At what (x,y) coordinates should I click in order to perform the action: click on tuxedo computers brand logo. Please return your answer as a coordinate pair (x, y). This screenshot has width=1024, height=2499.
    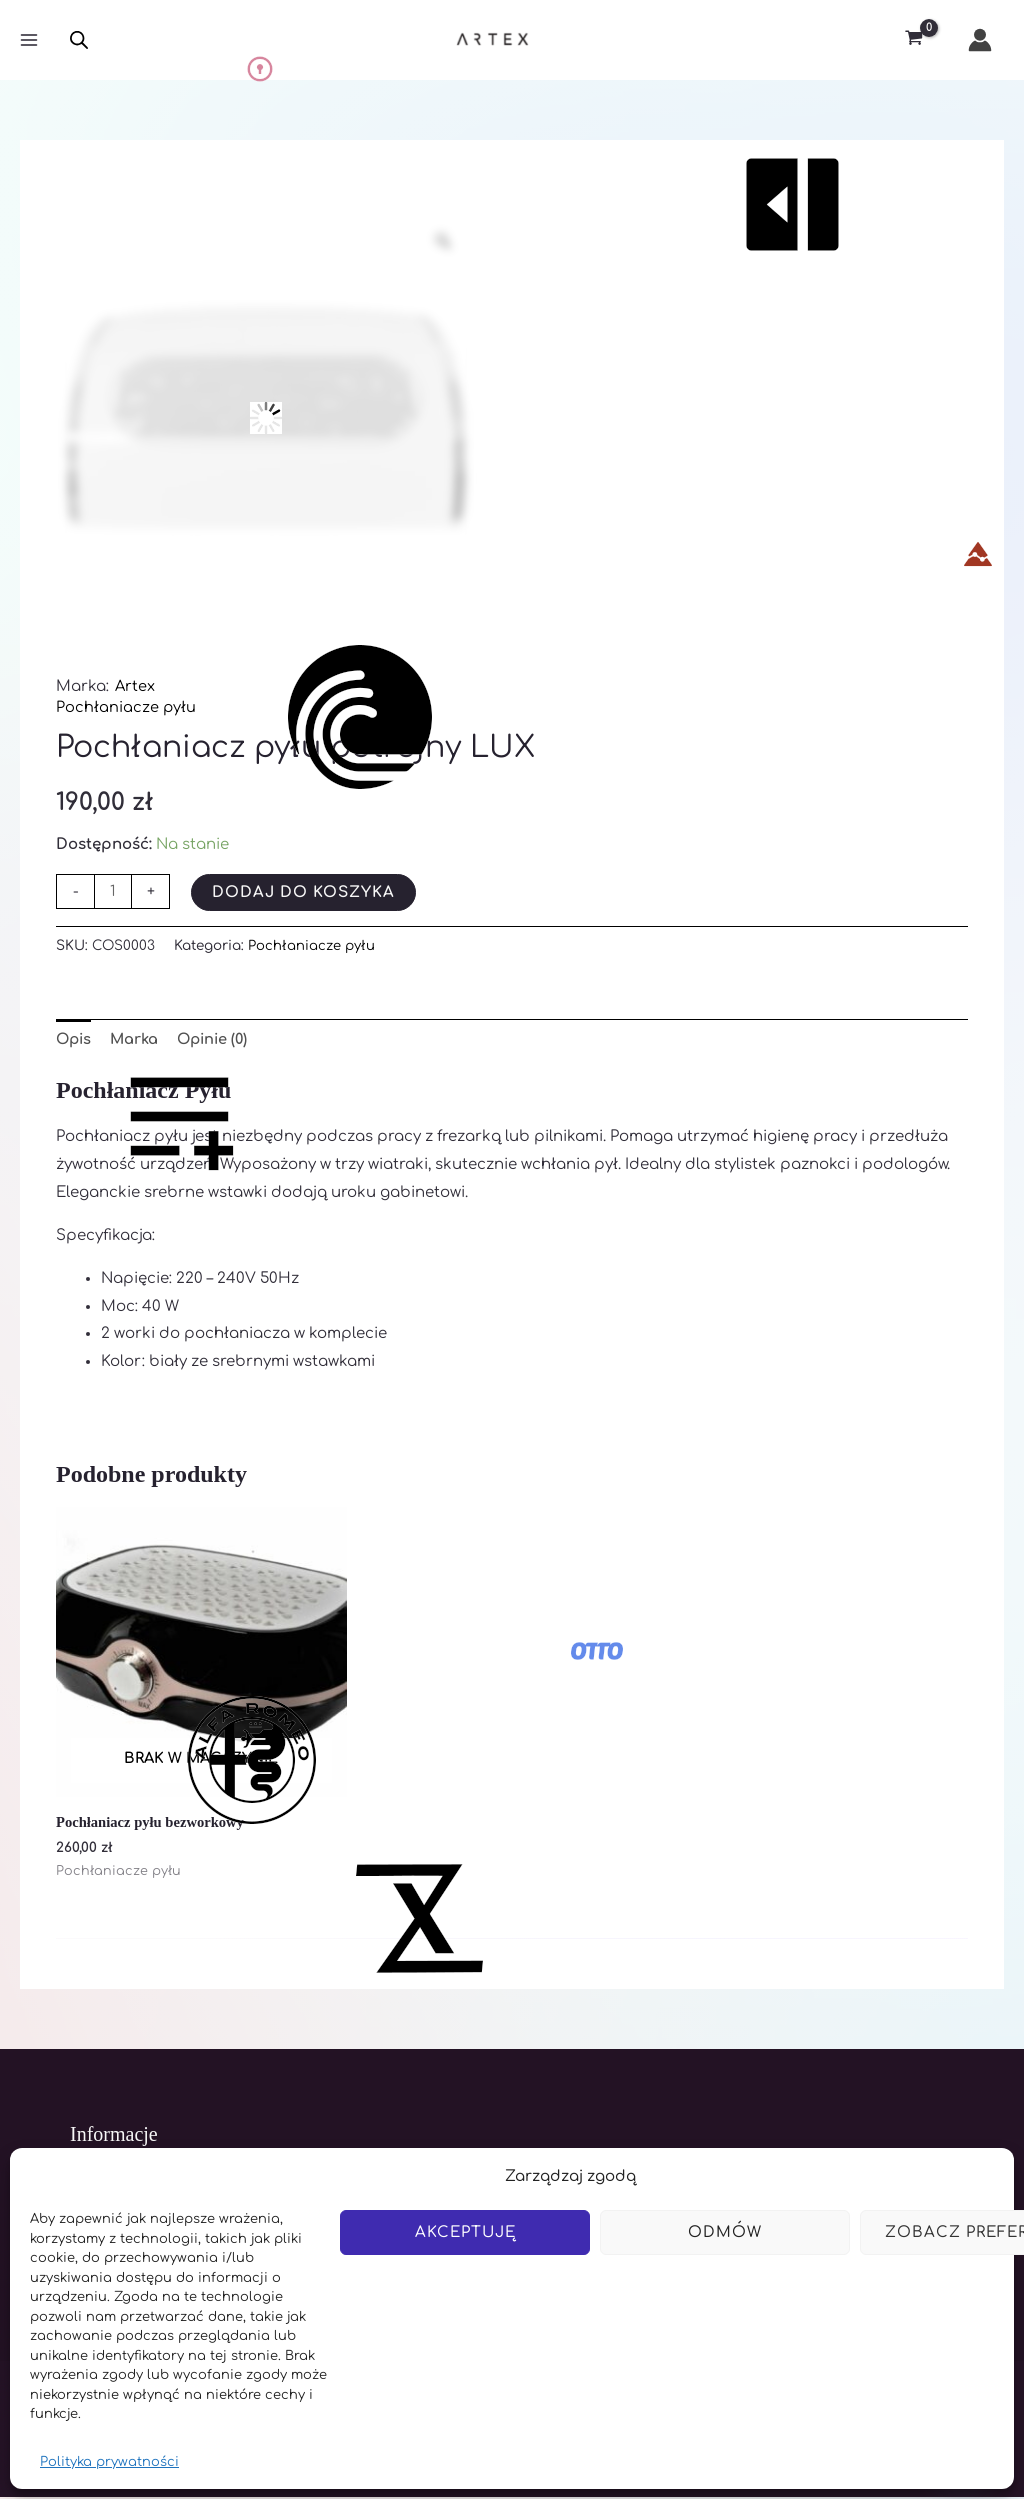
    Looking at the image, I should click on (419, 1918).